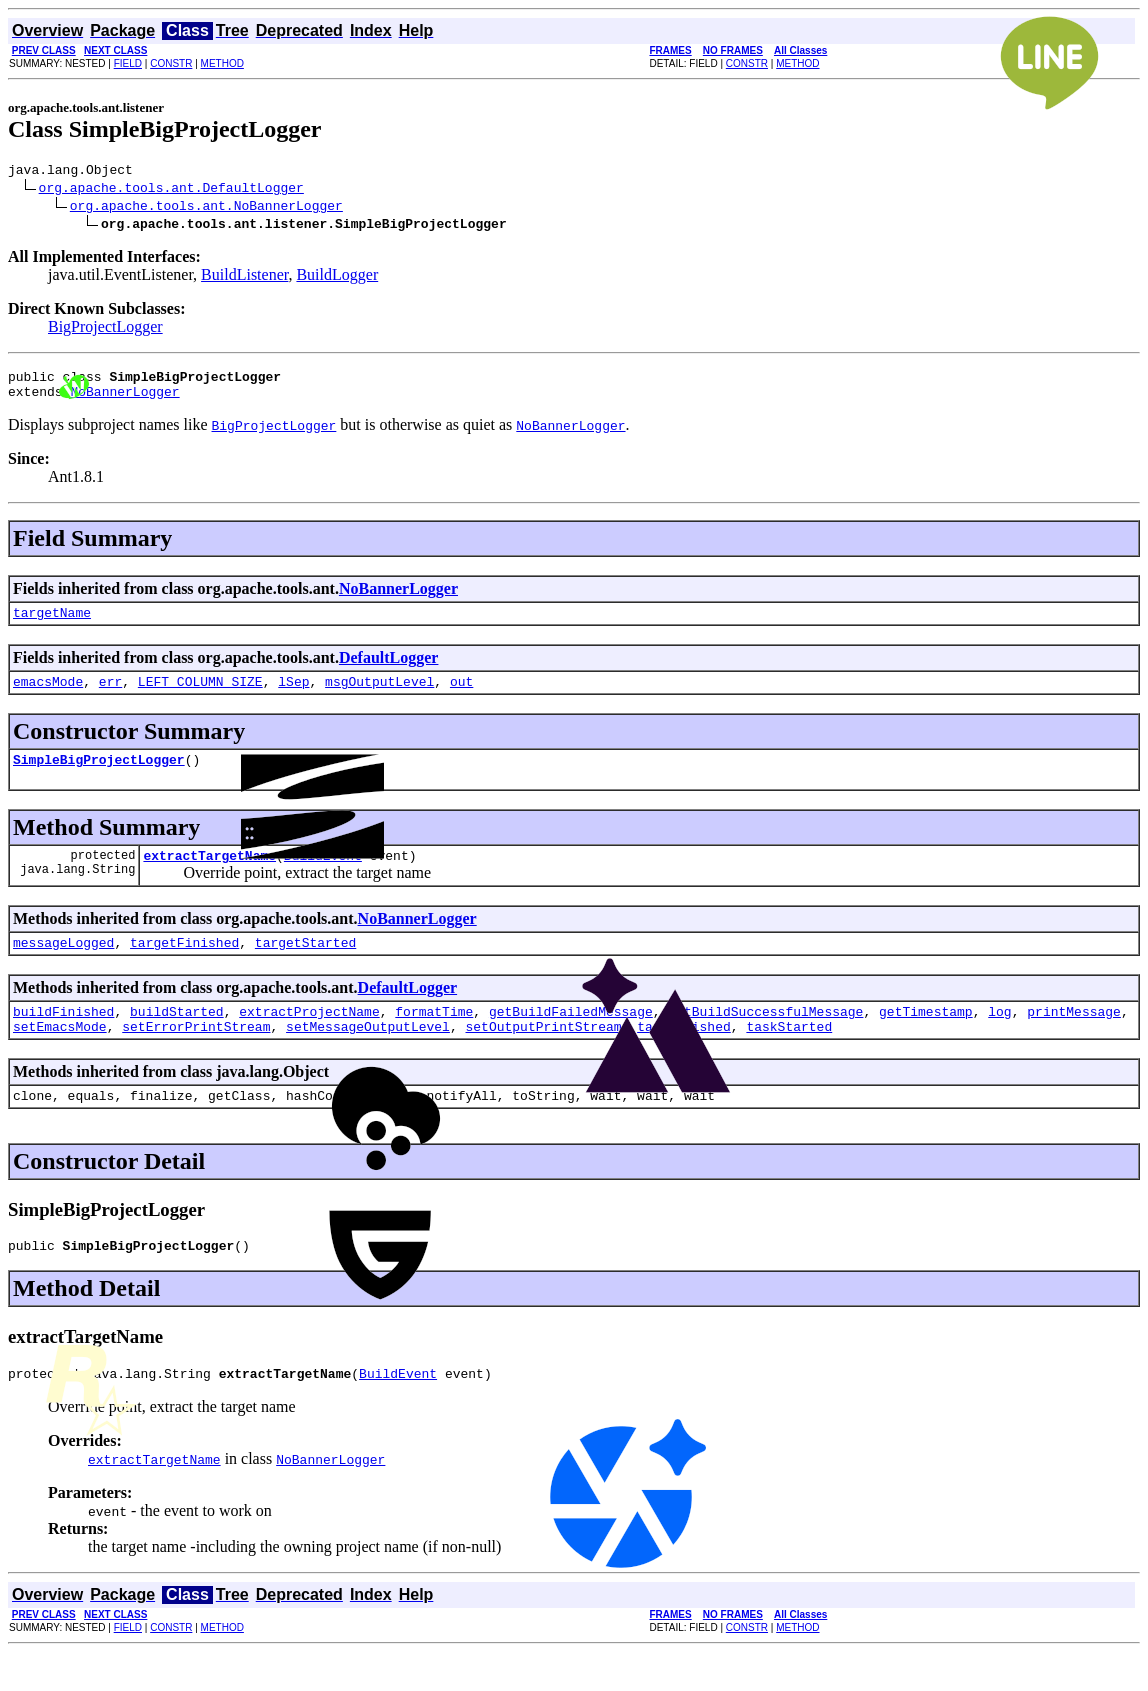 This screenshot has height=1691, width=1148. What do you see at coordinates (312, 806) in the screenshot?
I see `apache subversion version control system logo` at bounding box center [312, 806].